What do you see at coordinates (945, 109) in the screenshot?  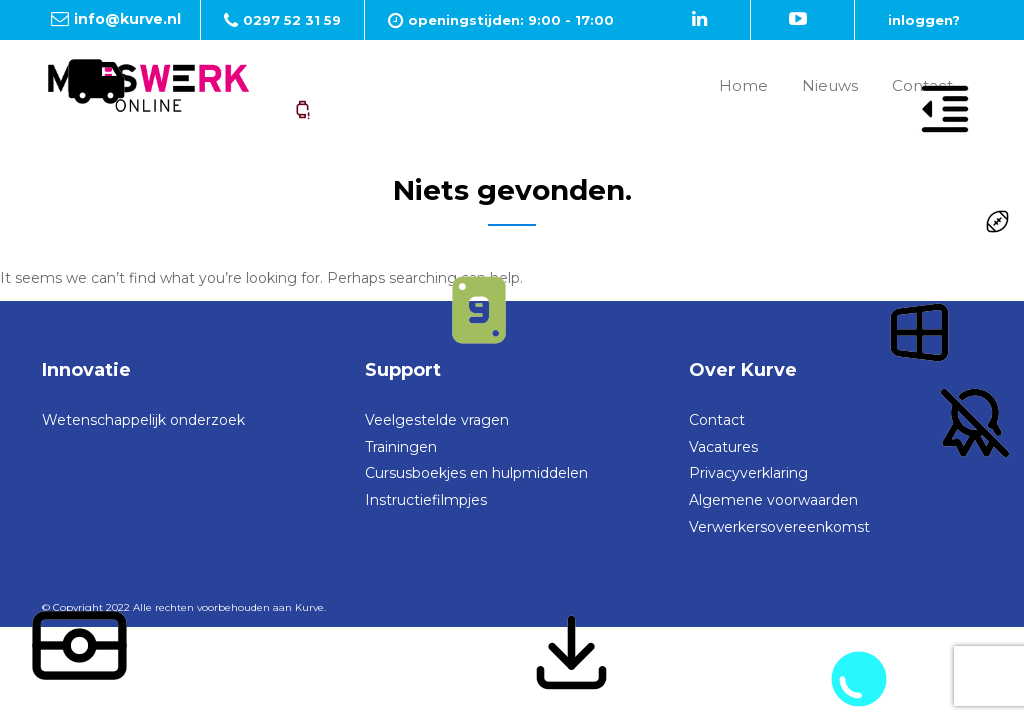 I see `decrease text indentation` at bounding box center [945, 109].